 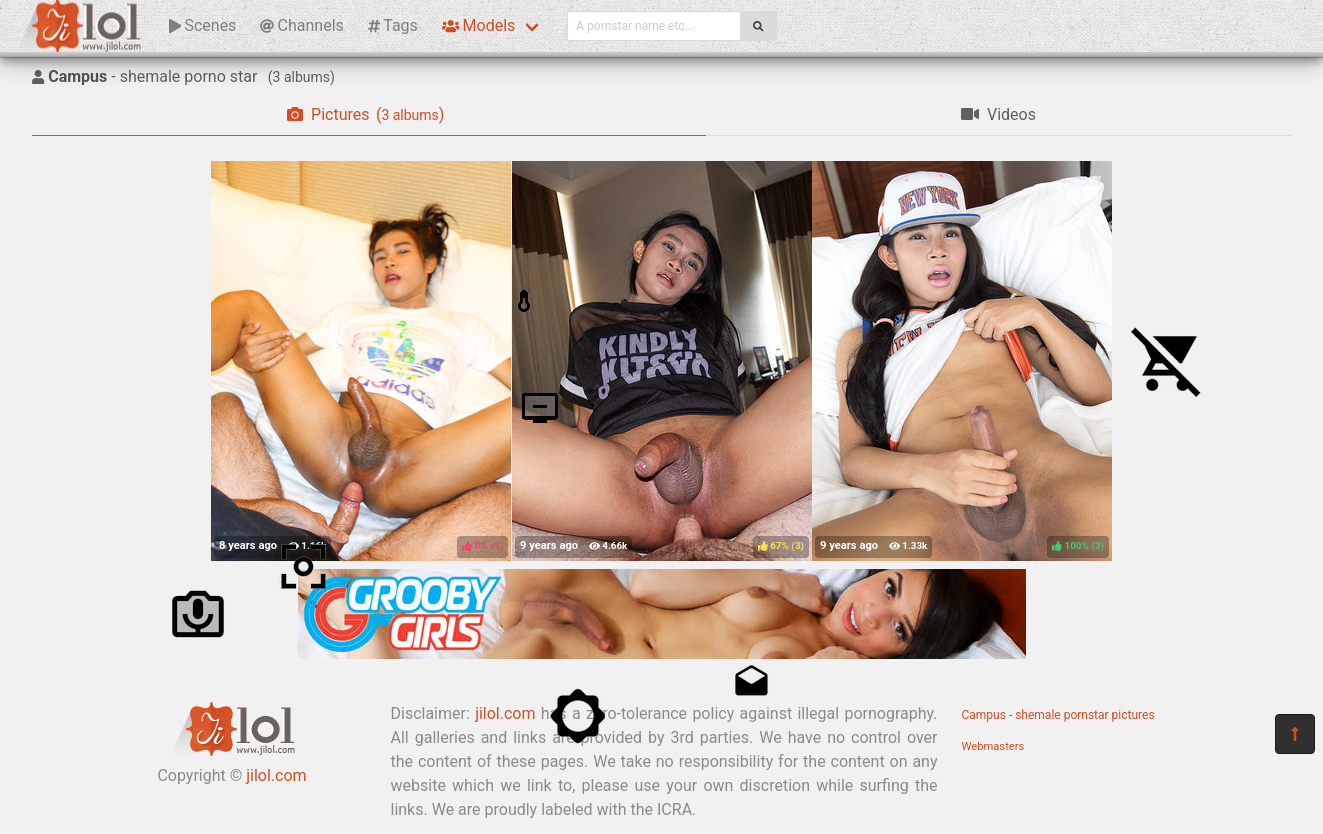 I want to click on indicates medium or moderate temperature, so click(x=524, y=301).